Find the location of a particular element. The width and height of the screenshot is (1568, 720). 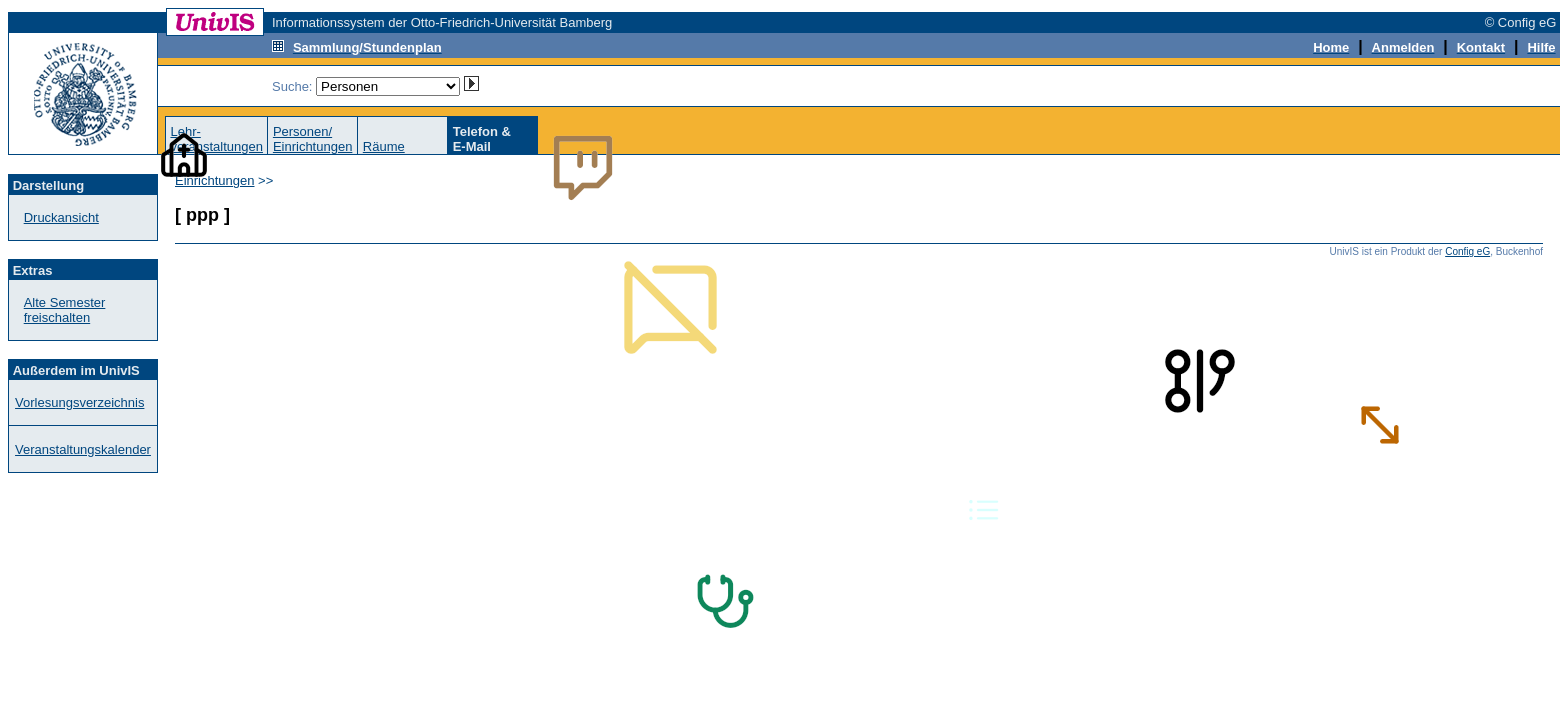

mute or disable chat notifications is located at coordinates (670, 307).